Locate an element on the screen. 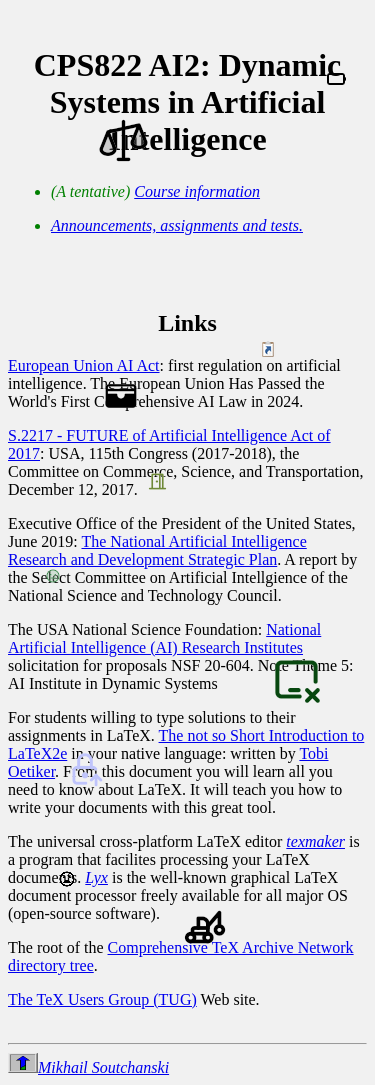 Image resolution: width=375 pixels, height=1085 pixels. disconnect or remove iPad from horizontal display is located at coordinates (296, 679).